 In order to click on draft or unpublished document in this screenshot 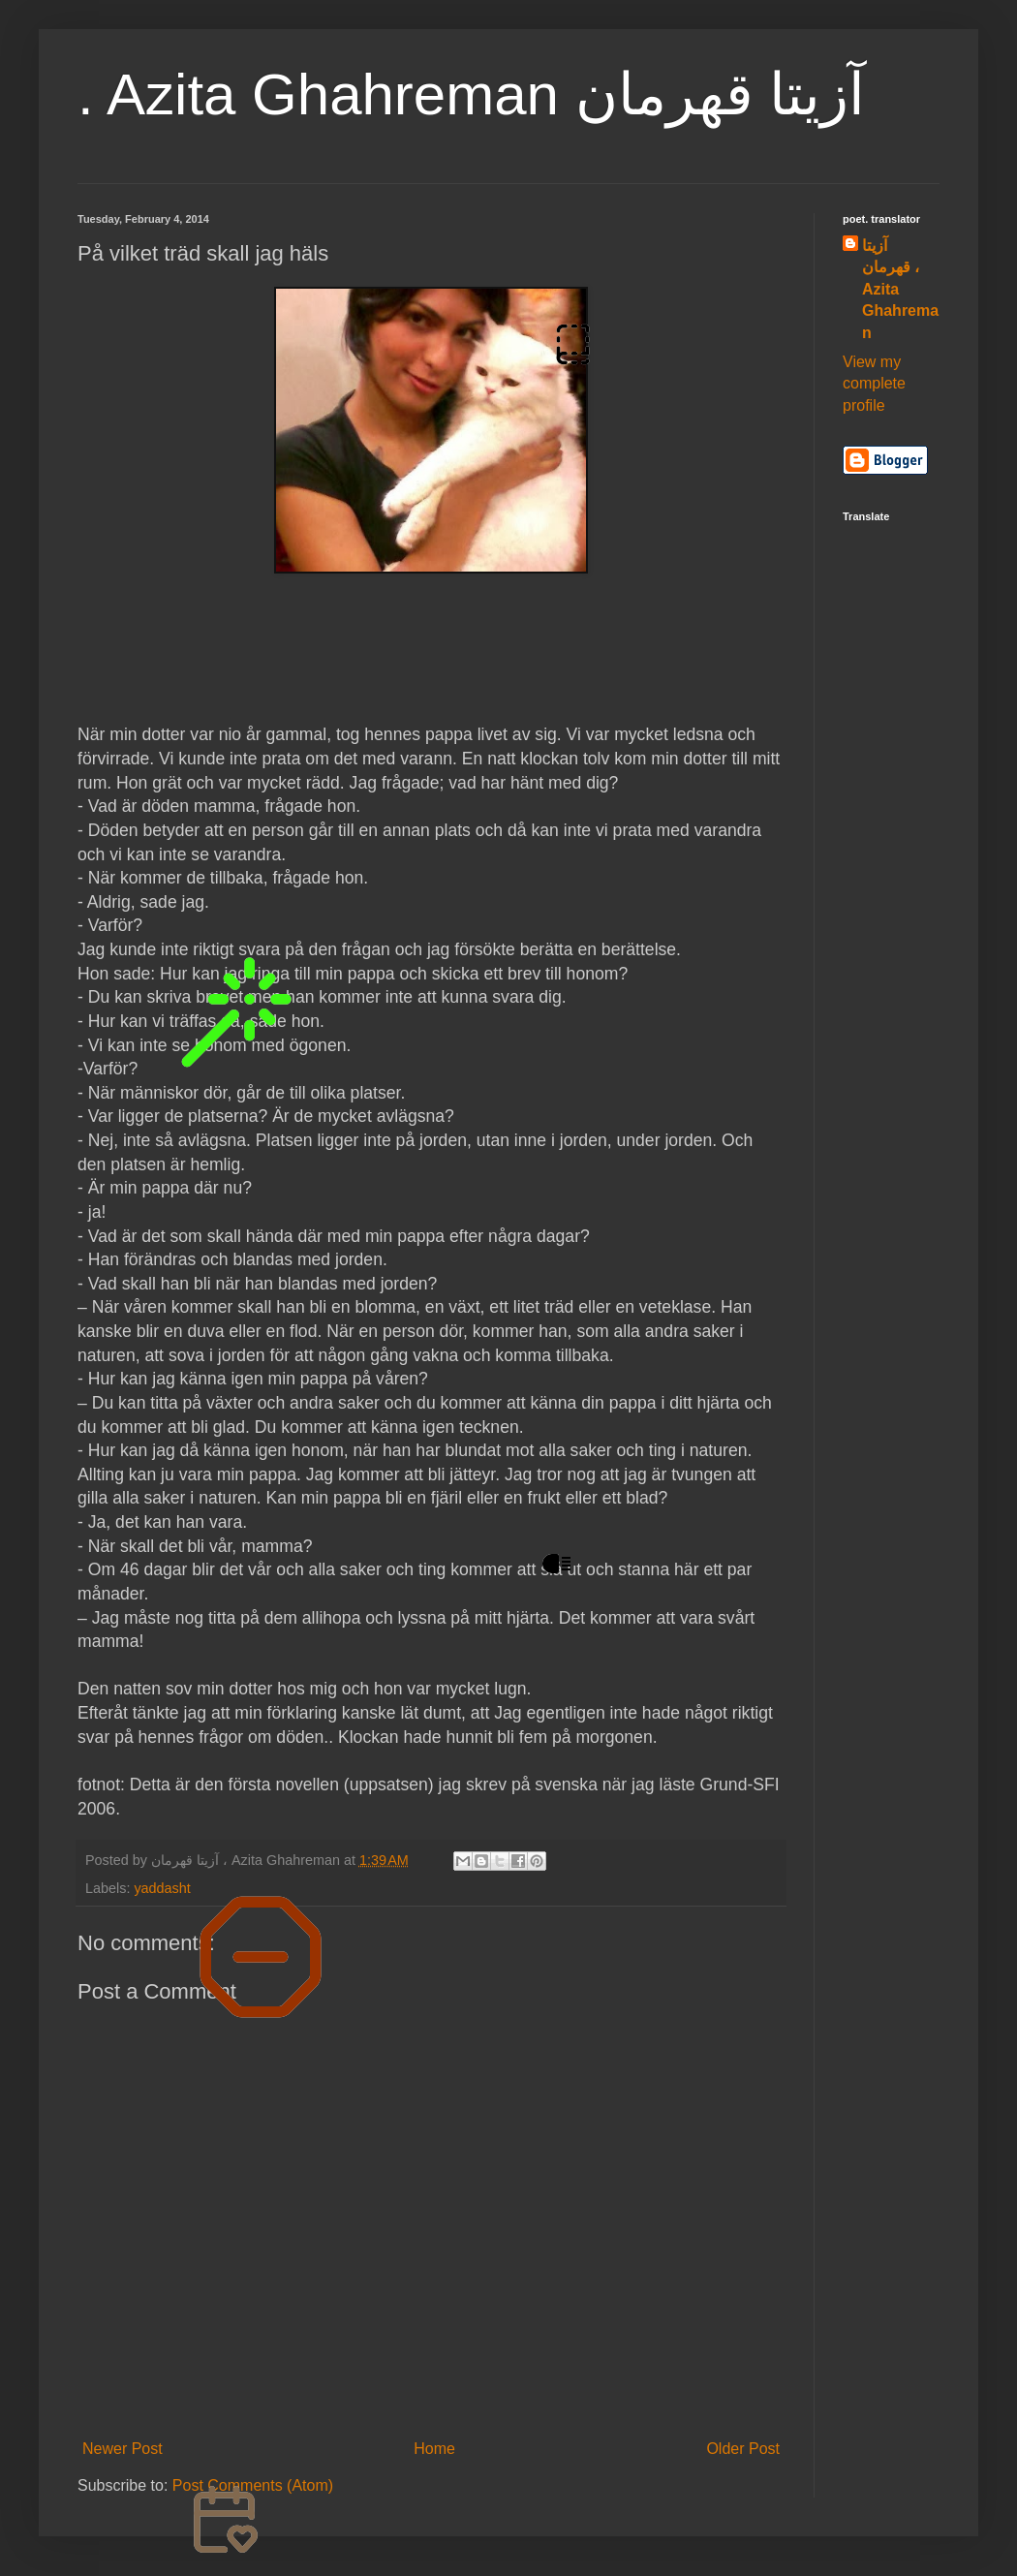, I will do `click(572, 344)`.